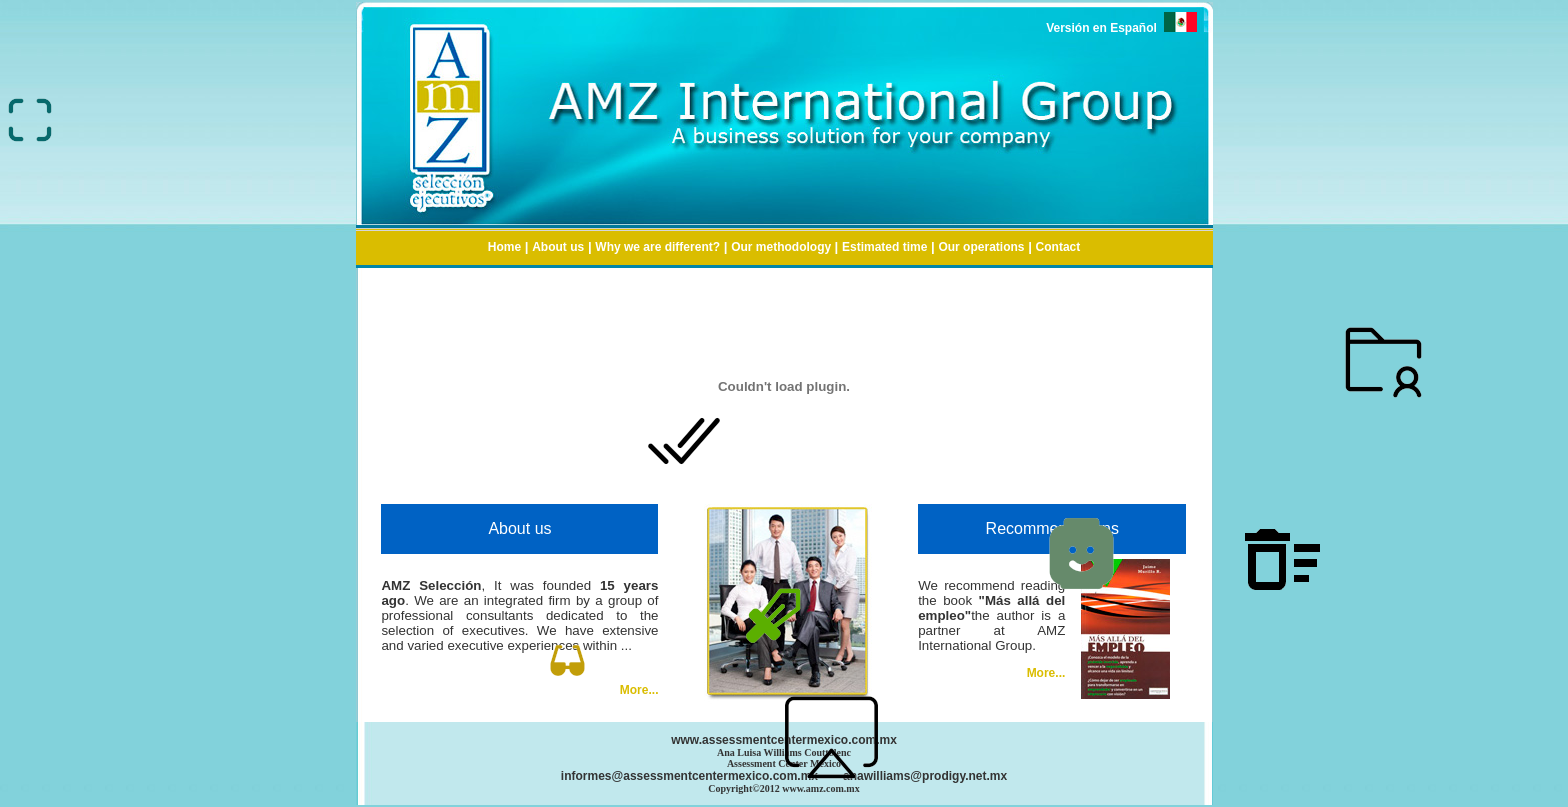 The width and height of the screenshot is (1568, 807). I want to click on toggle sun protection or outdoor mode, so click(567, 660).